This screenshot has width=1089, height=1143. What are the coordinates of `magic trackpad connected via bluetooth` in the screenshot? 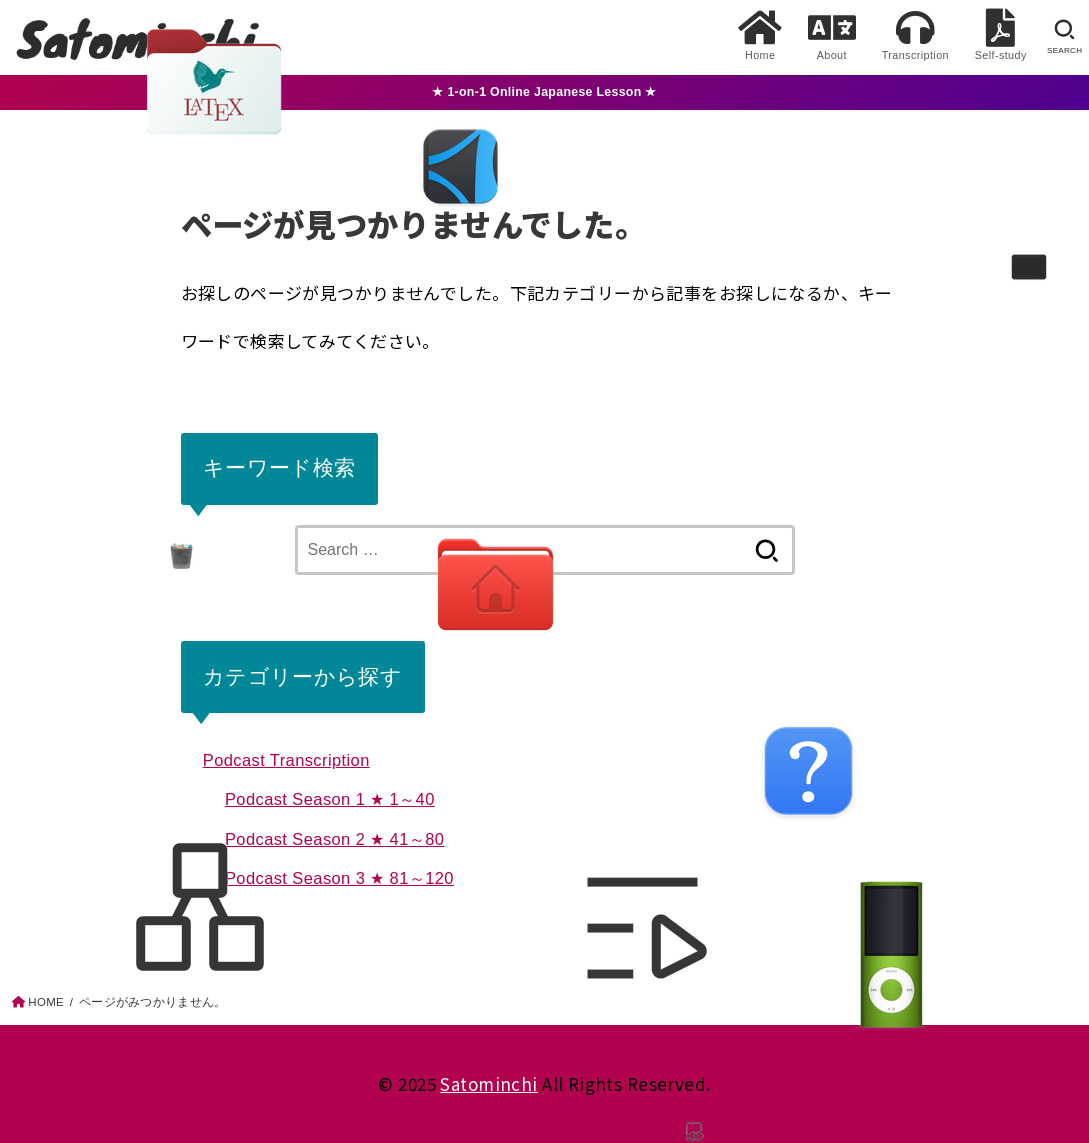 It's located at (1029, 267).